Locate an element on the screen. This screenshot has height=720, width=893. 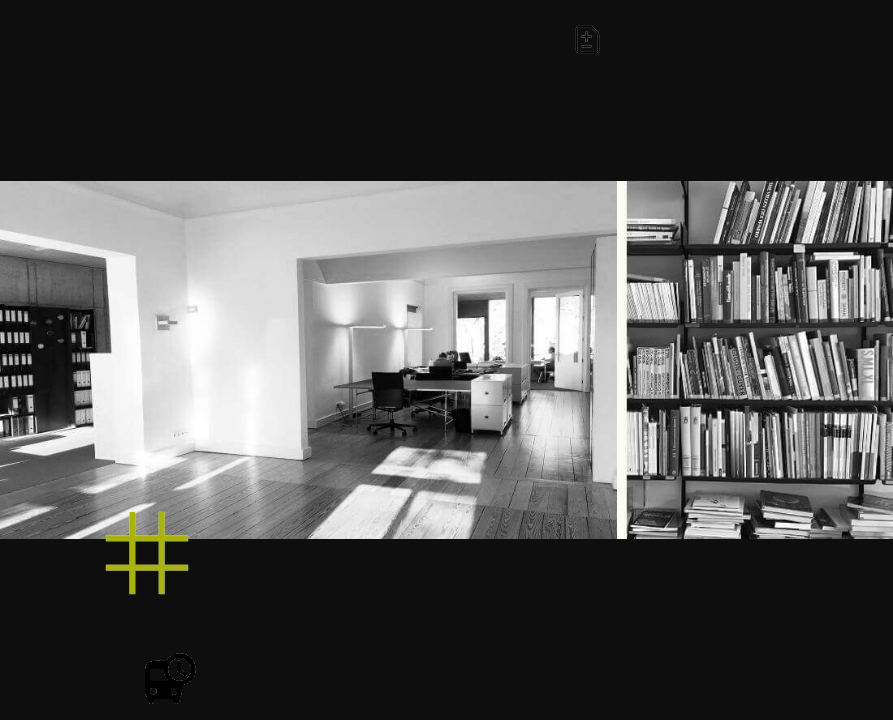
view bus departure times is located at coordinates (170, 678).